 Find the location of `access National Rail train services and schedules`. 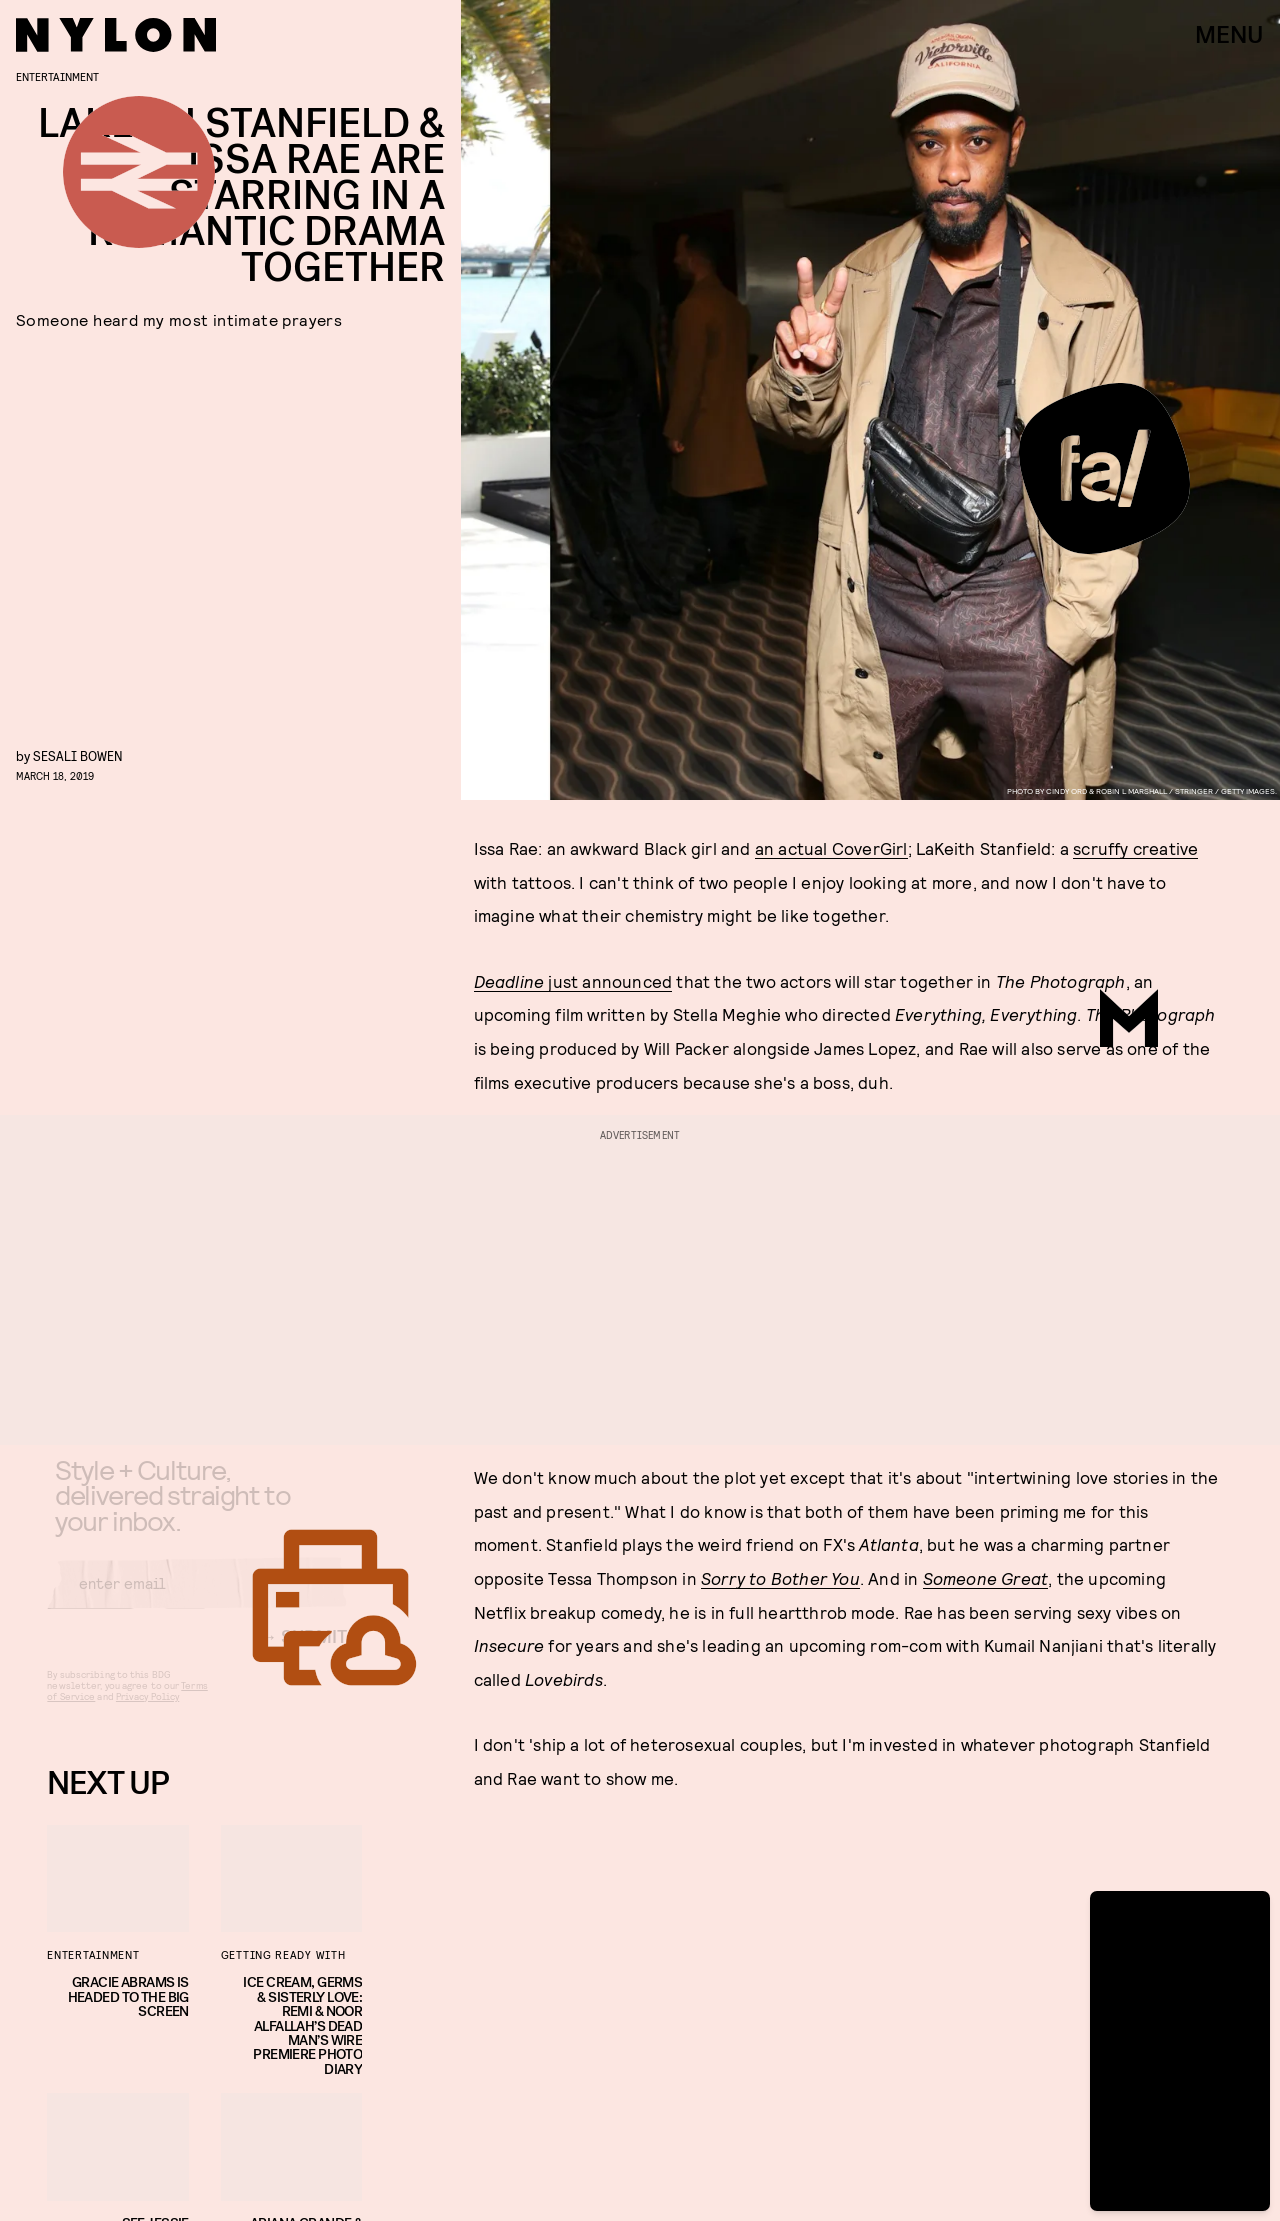

access National Rail train services and schedules is located at coordinates (139, 172).